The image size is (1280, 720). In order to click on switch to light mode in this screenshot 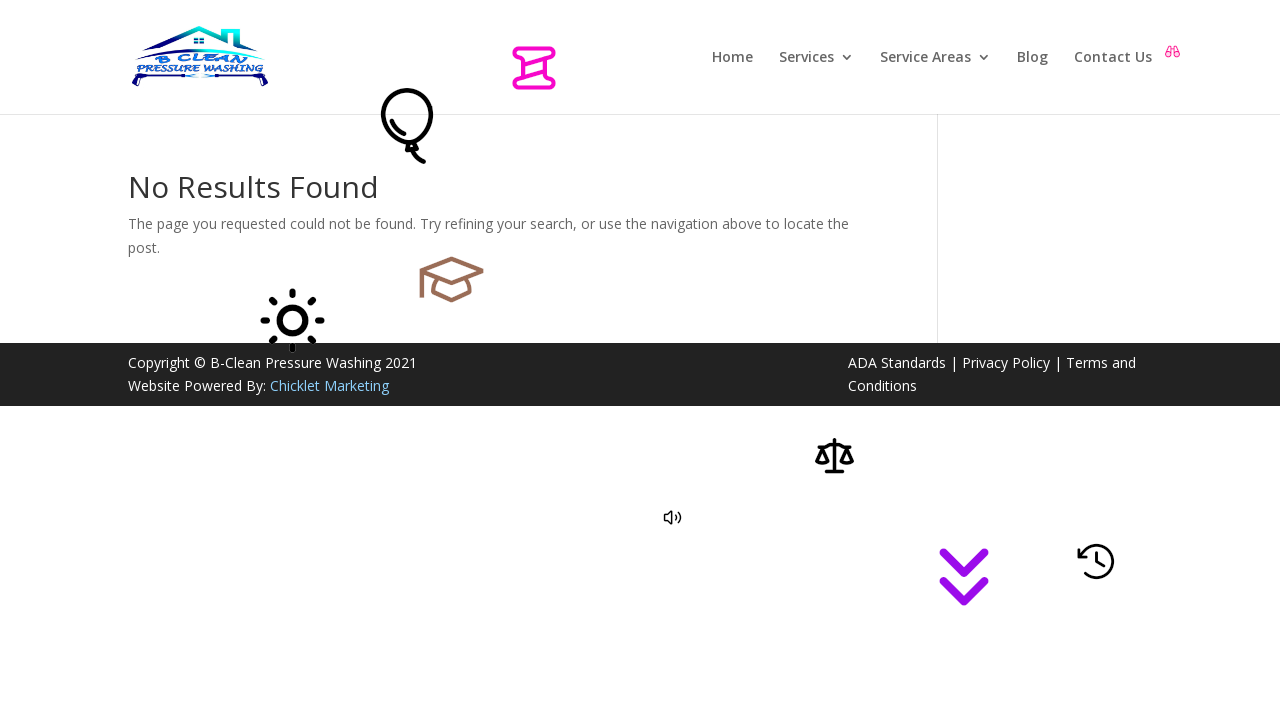, I will do `click(292, 320)`.